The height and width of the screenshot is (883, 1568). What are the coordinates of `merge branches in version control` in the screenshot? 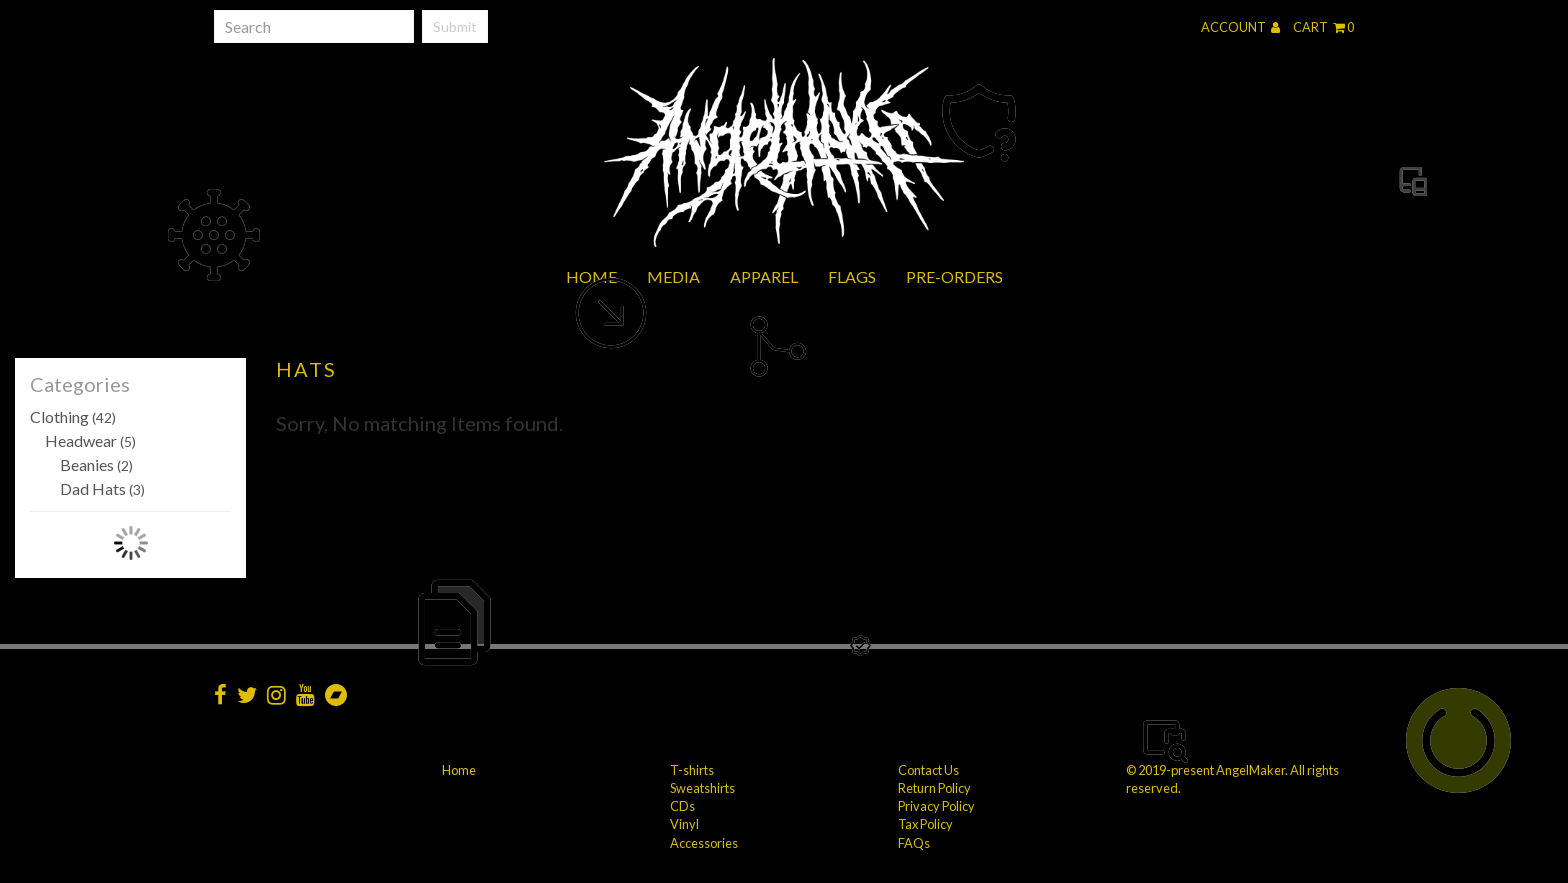 It's located at (773, 346).